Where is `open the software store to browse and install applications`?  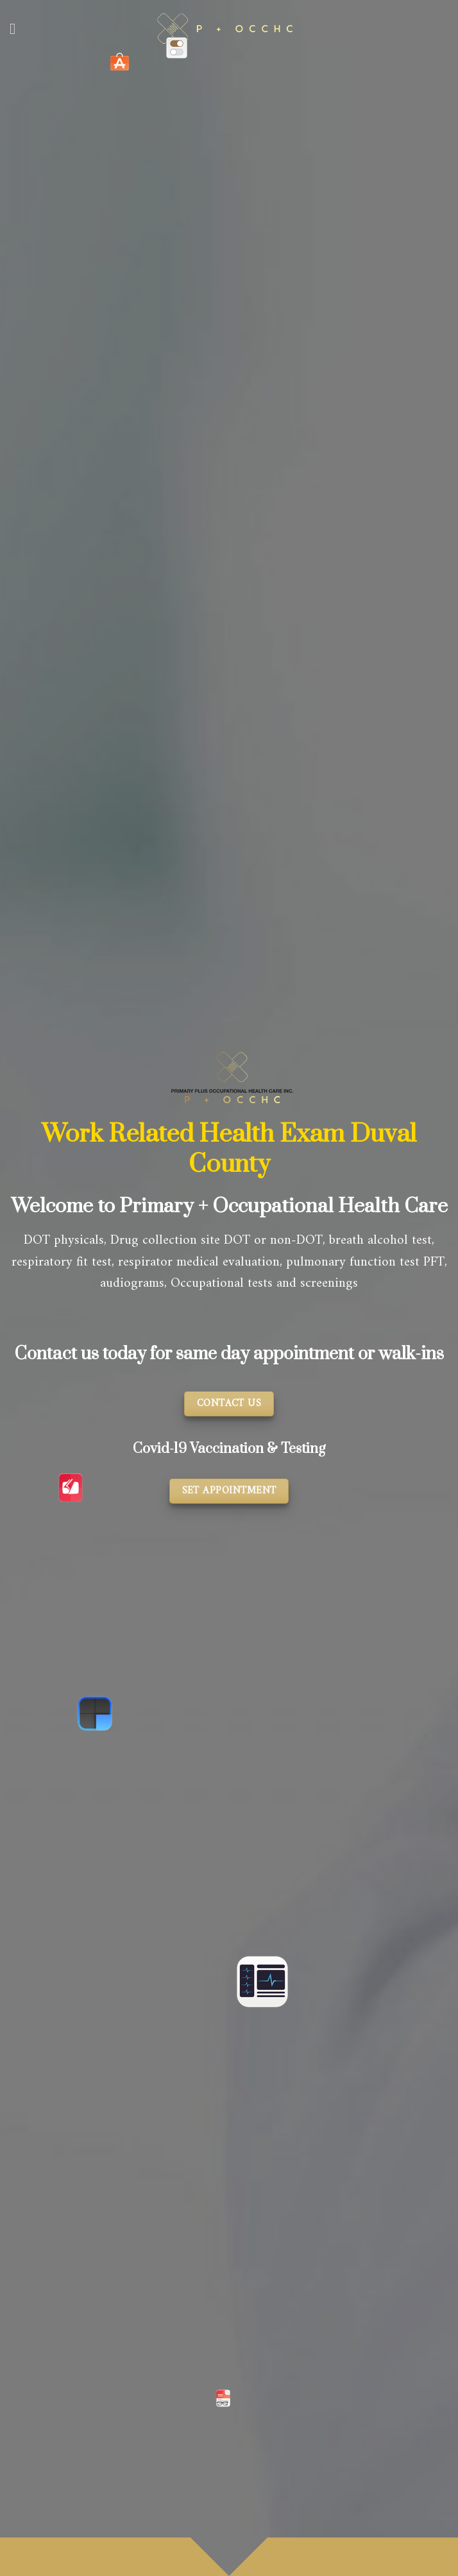
open the software store to browse and install applications is located at coordinates (119, 63).